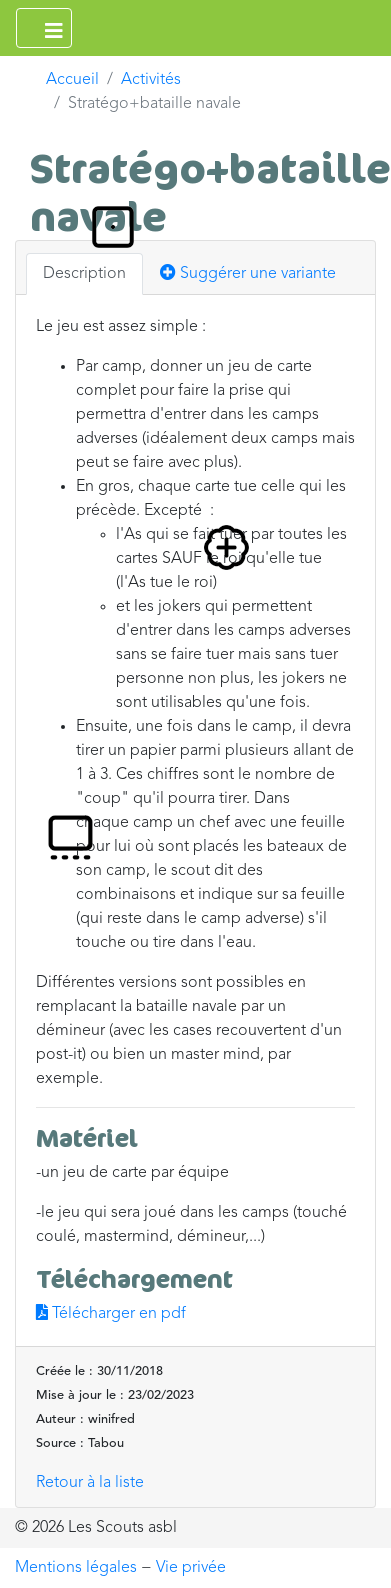  Describe the element at coordinates (113, 227) in the screenshot. I see `roll the dice or generate a random result` at that location.